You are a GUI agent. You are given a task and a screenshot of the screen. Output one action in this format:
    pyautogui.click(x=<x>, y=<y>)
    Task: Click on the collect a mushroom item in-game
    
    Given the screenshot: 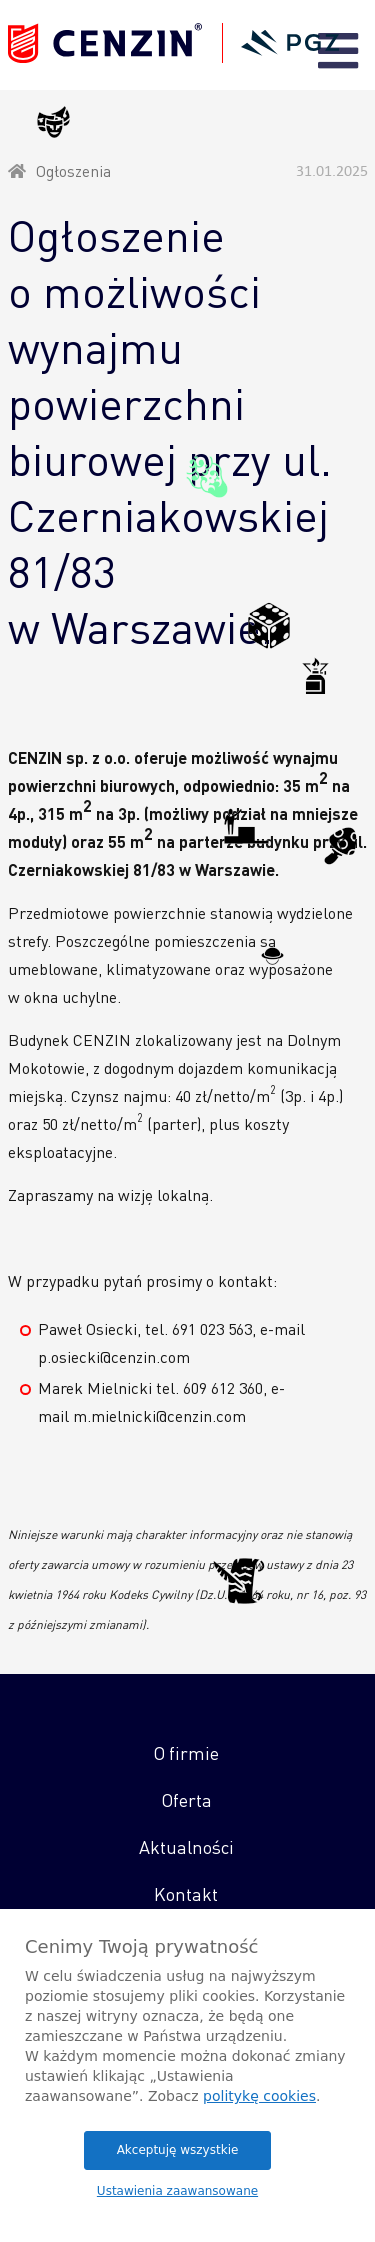 What is the action you would take?
    pyautogui.click(x=340, y=846)
    